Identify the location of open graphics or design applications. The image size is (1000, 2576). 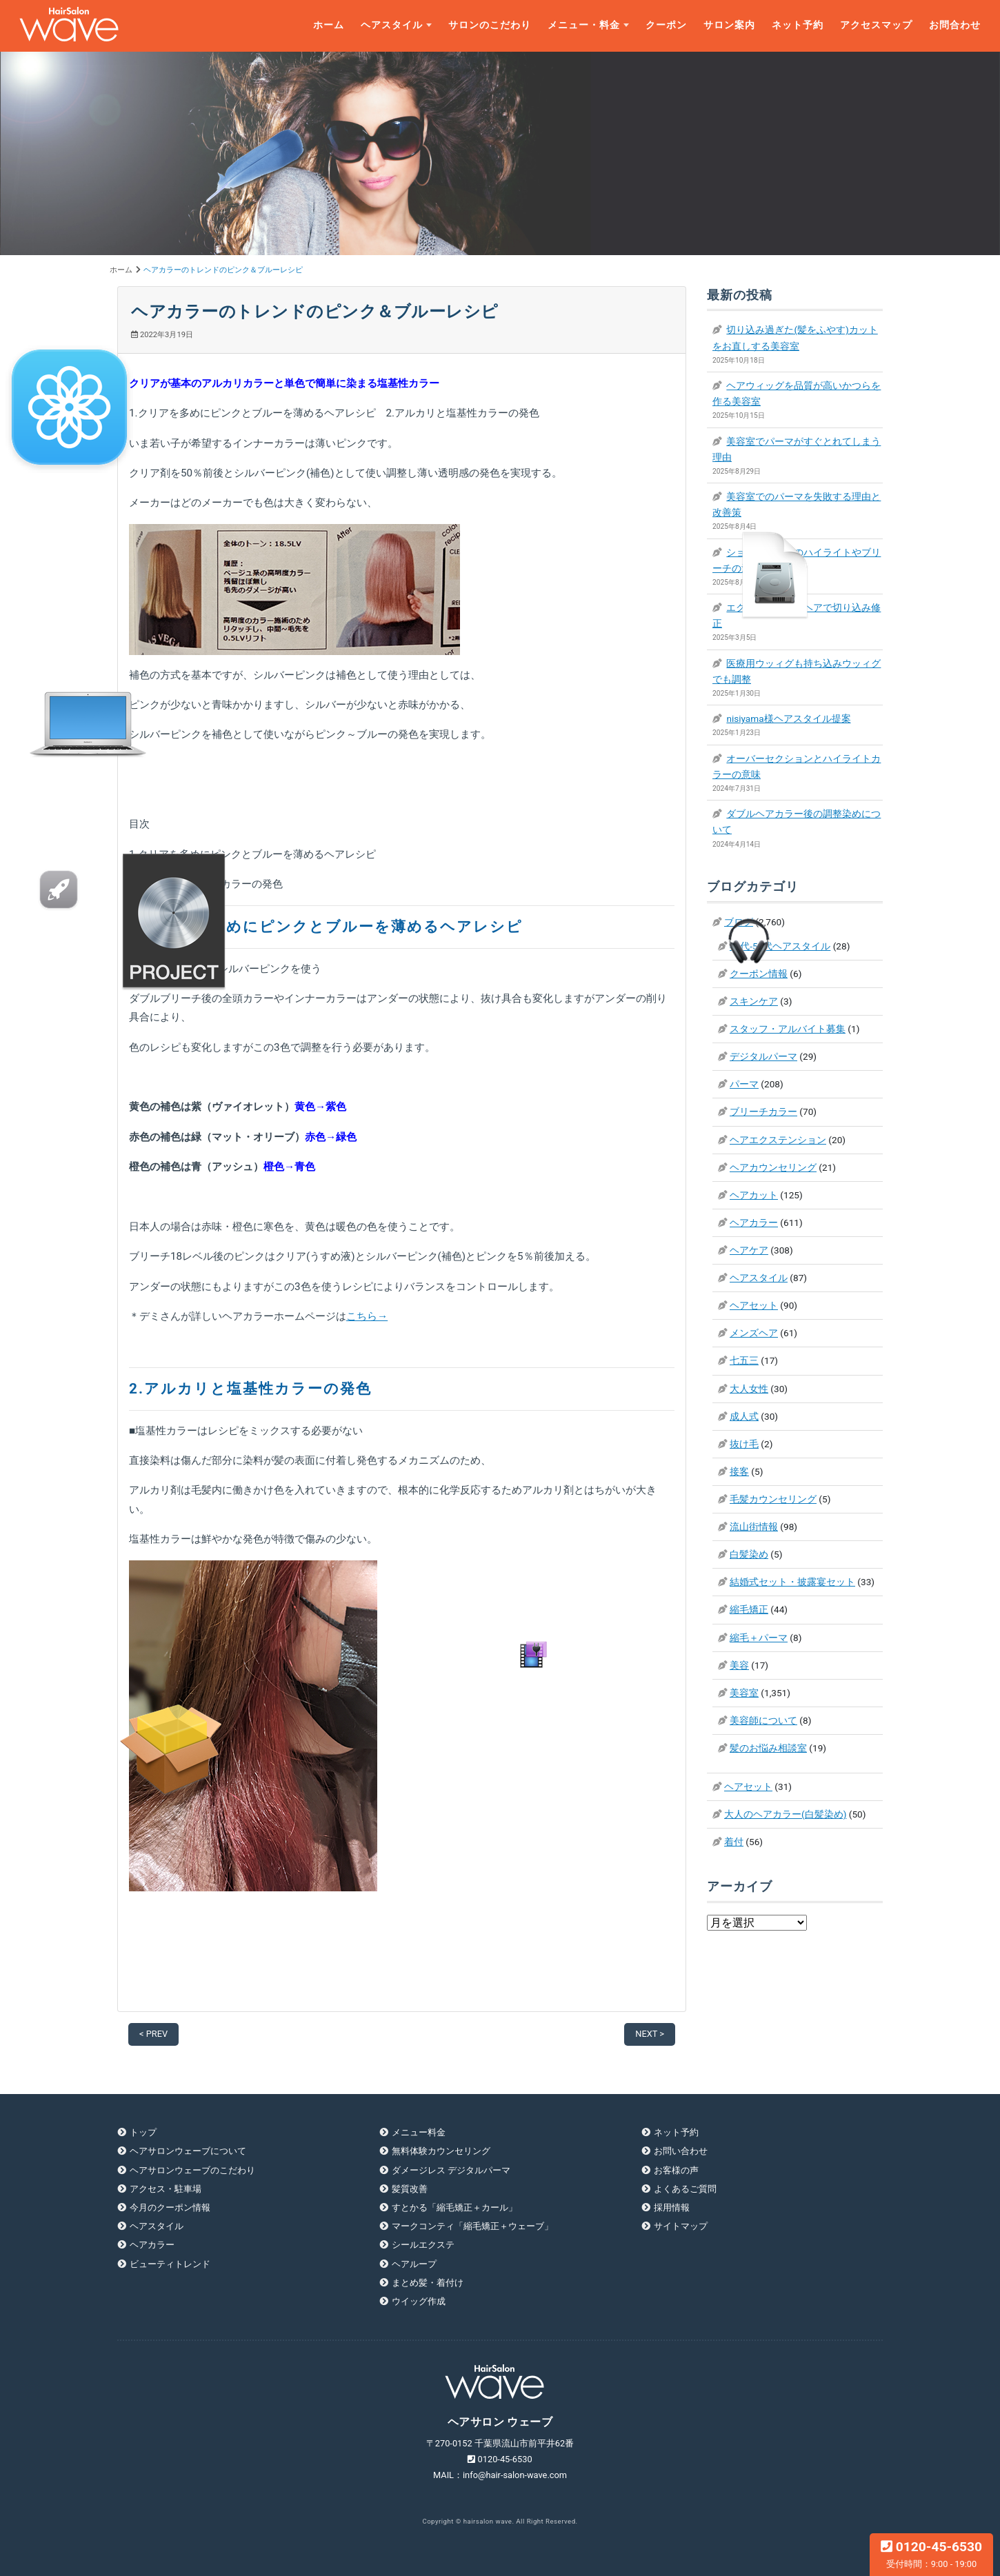
(69, 407).